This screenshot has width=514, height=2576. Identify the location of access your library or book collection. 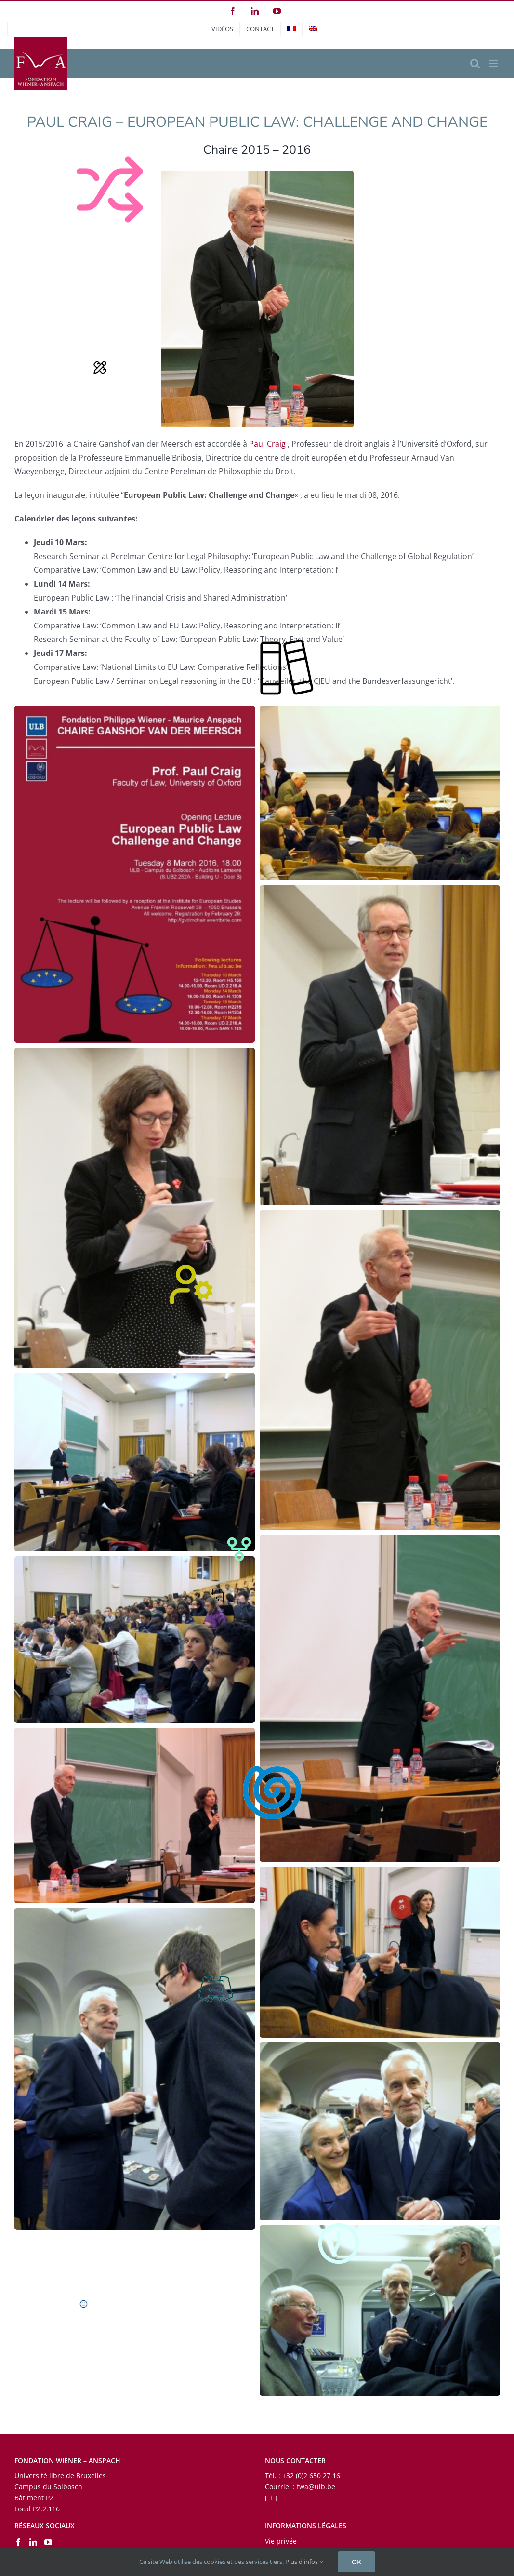
(284, 668).